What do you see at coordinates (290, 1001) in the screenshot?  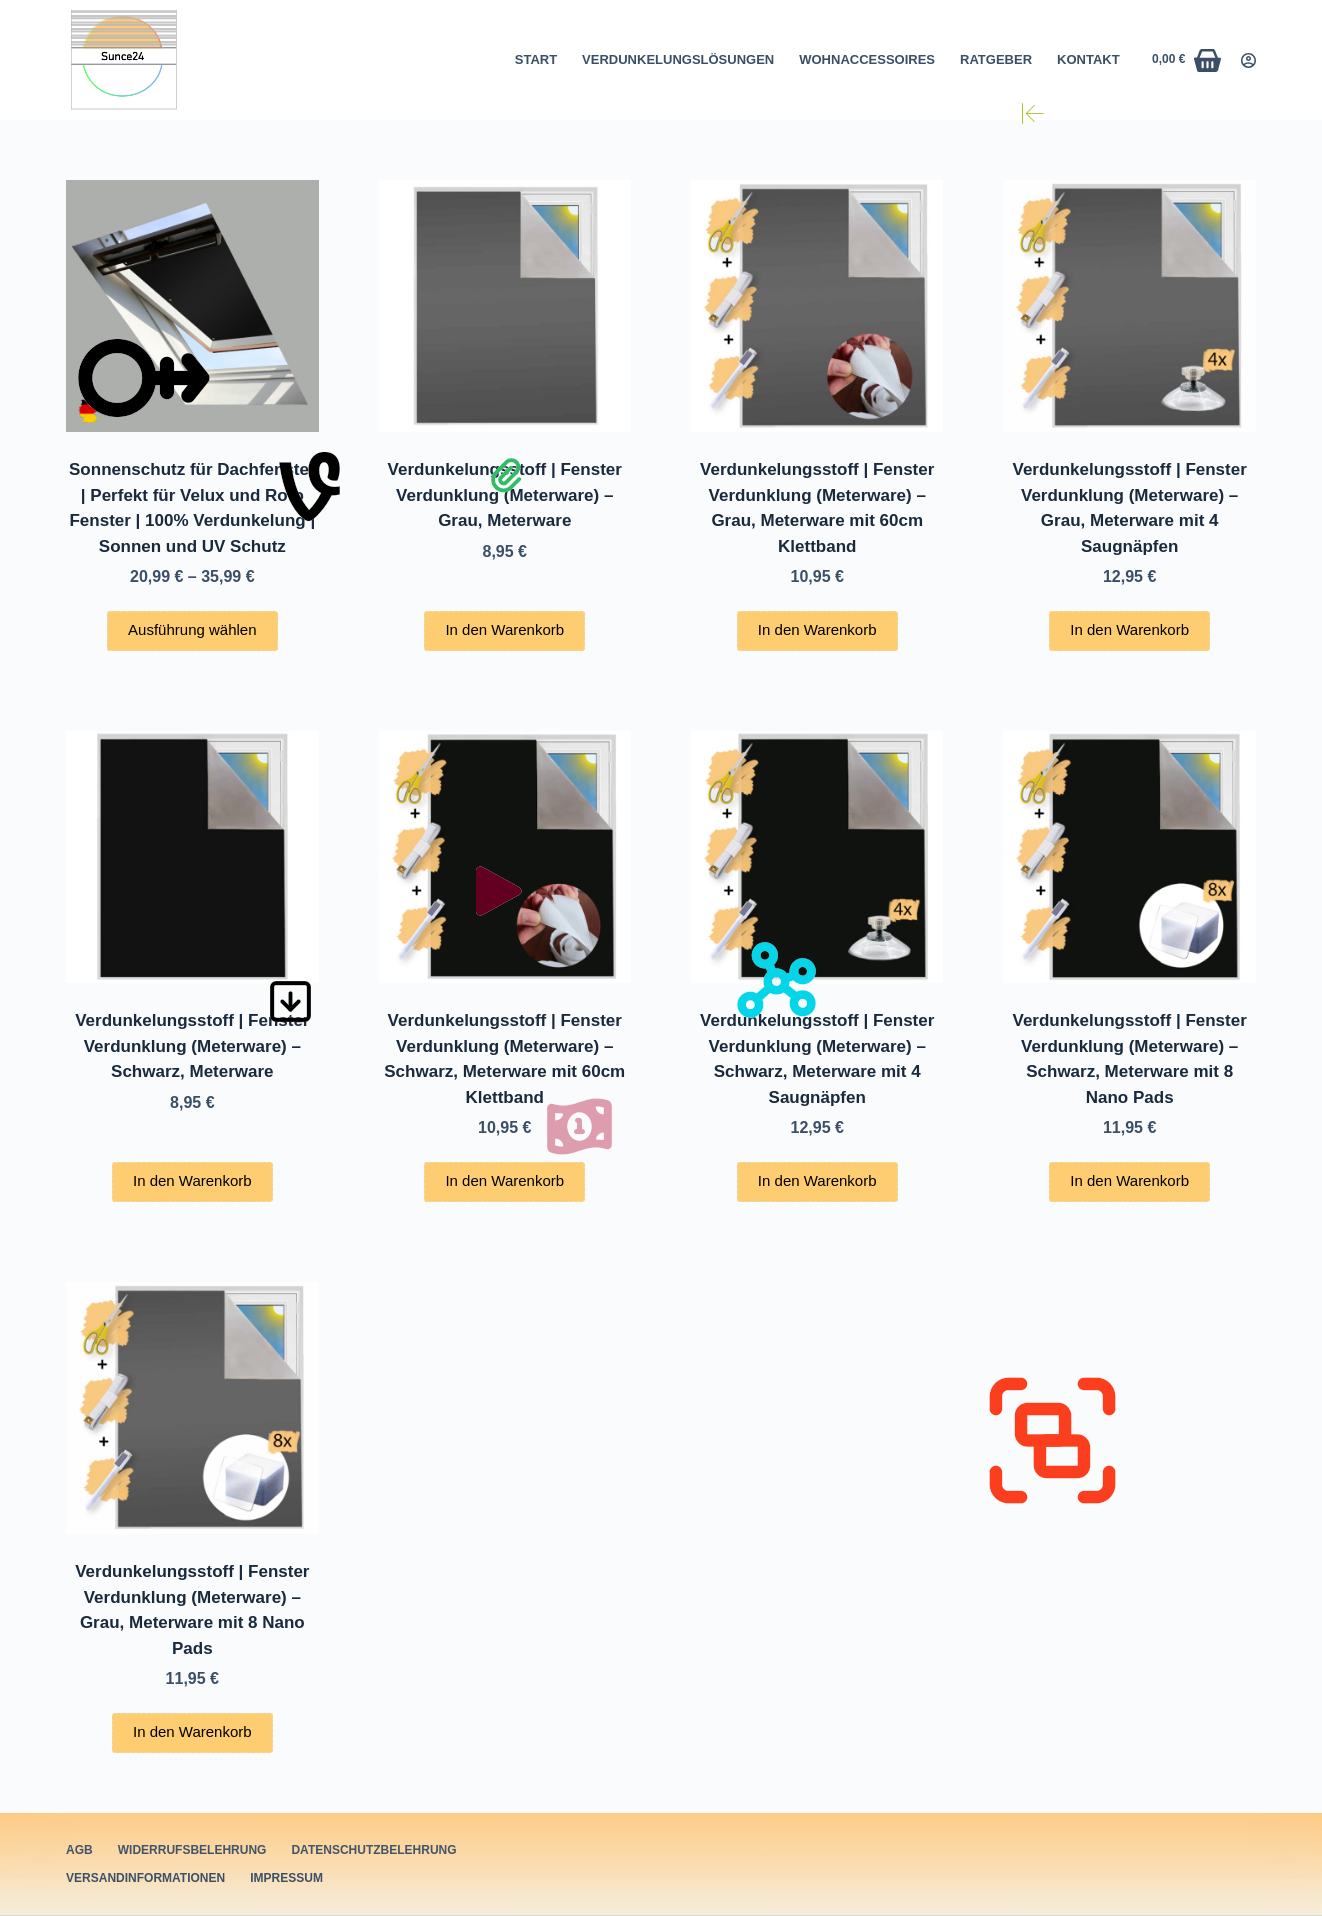 I see `download file or content` at bounding box center [290, 1001].